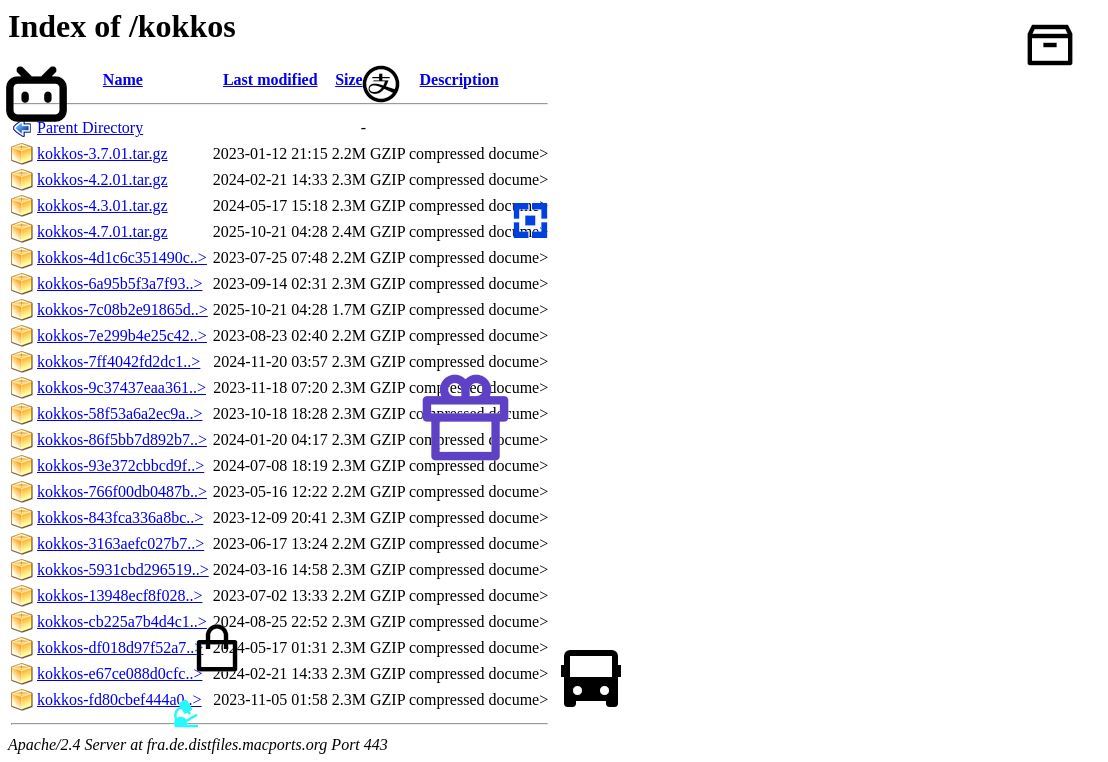 This screenshot has height=762, width=1108. Describe the element at coordinates (1050, 45) in the screenshot. I see `archive items or documents` at that location.